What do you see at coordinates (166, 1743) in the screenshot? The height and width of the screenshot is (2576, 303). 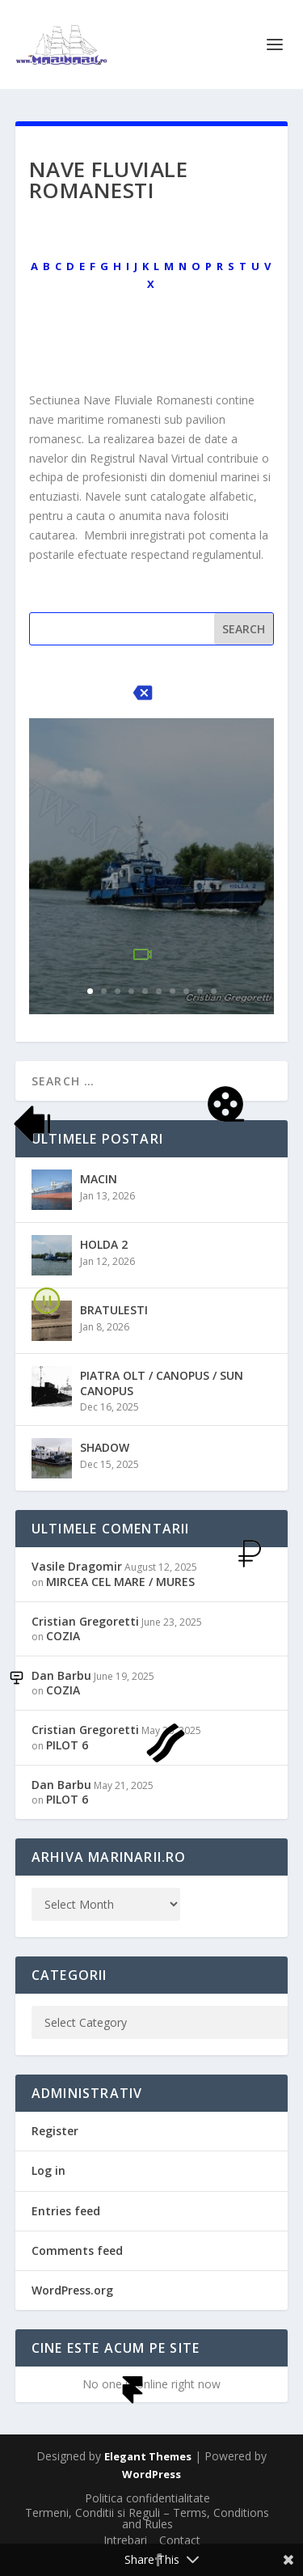 I see `indicates bacon or breakfast food option` at bounding box center [166, 1743].